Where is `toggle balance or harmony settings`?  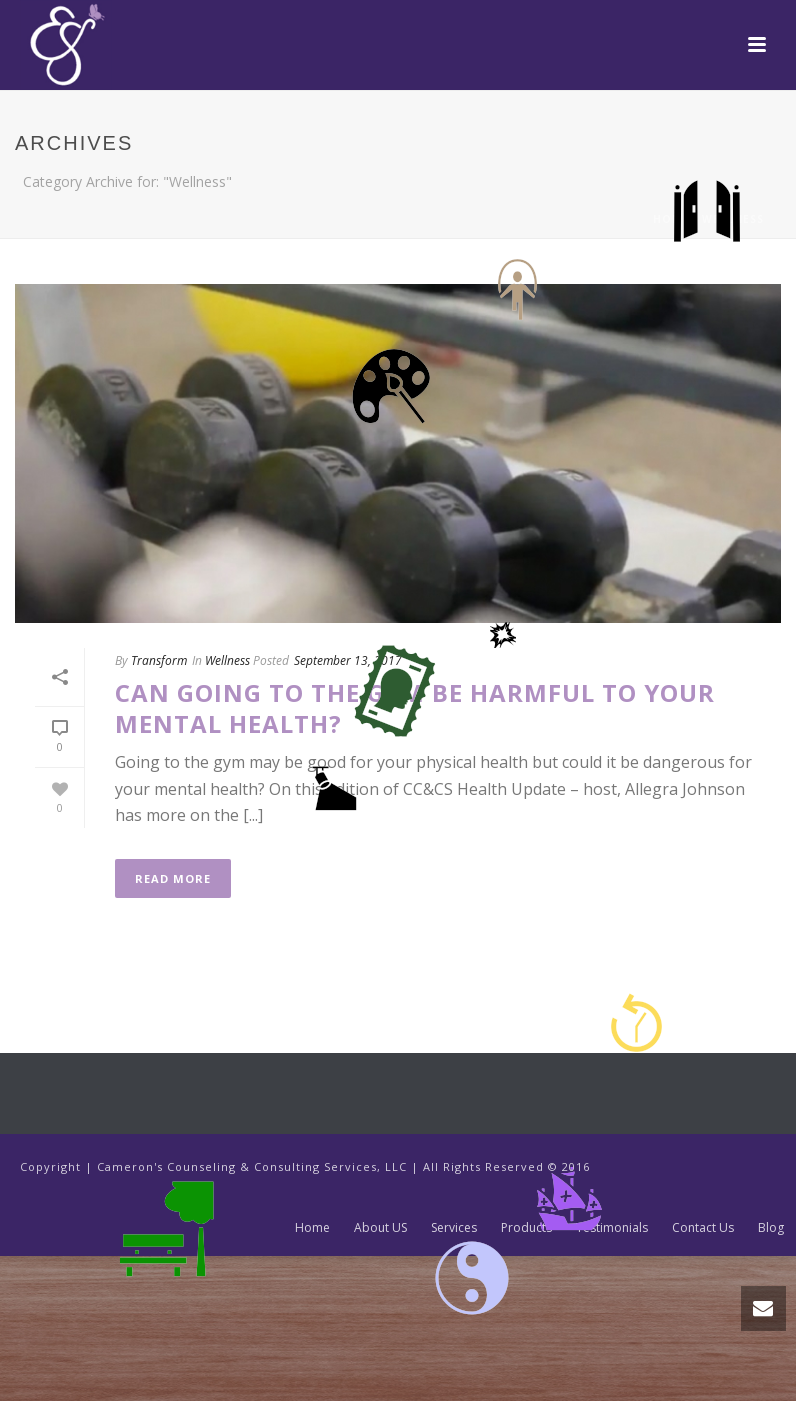
toggle balance or harmony settings is located at coordinates (472, 1278).